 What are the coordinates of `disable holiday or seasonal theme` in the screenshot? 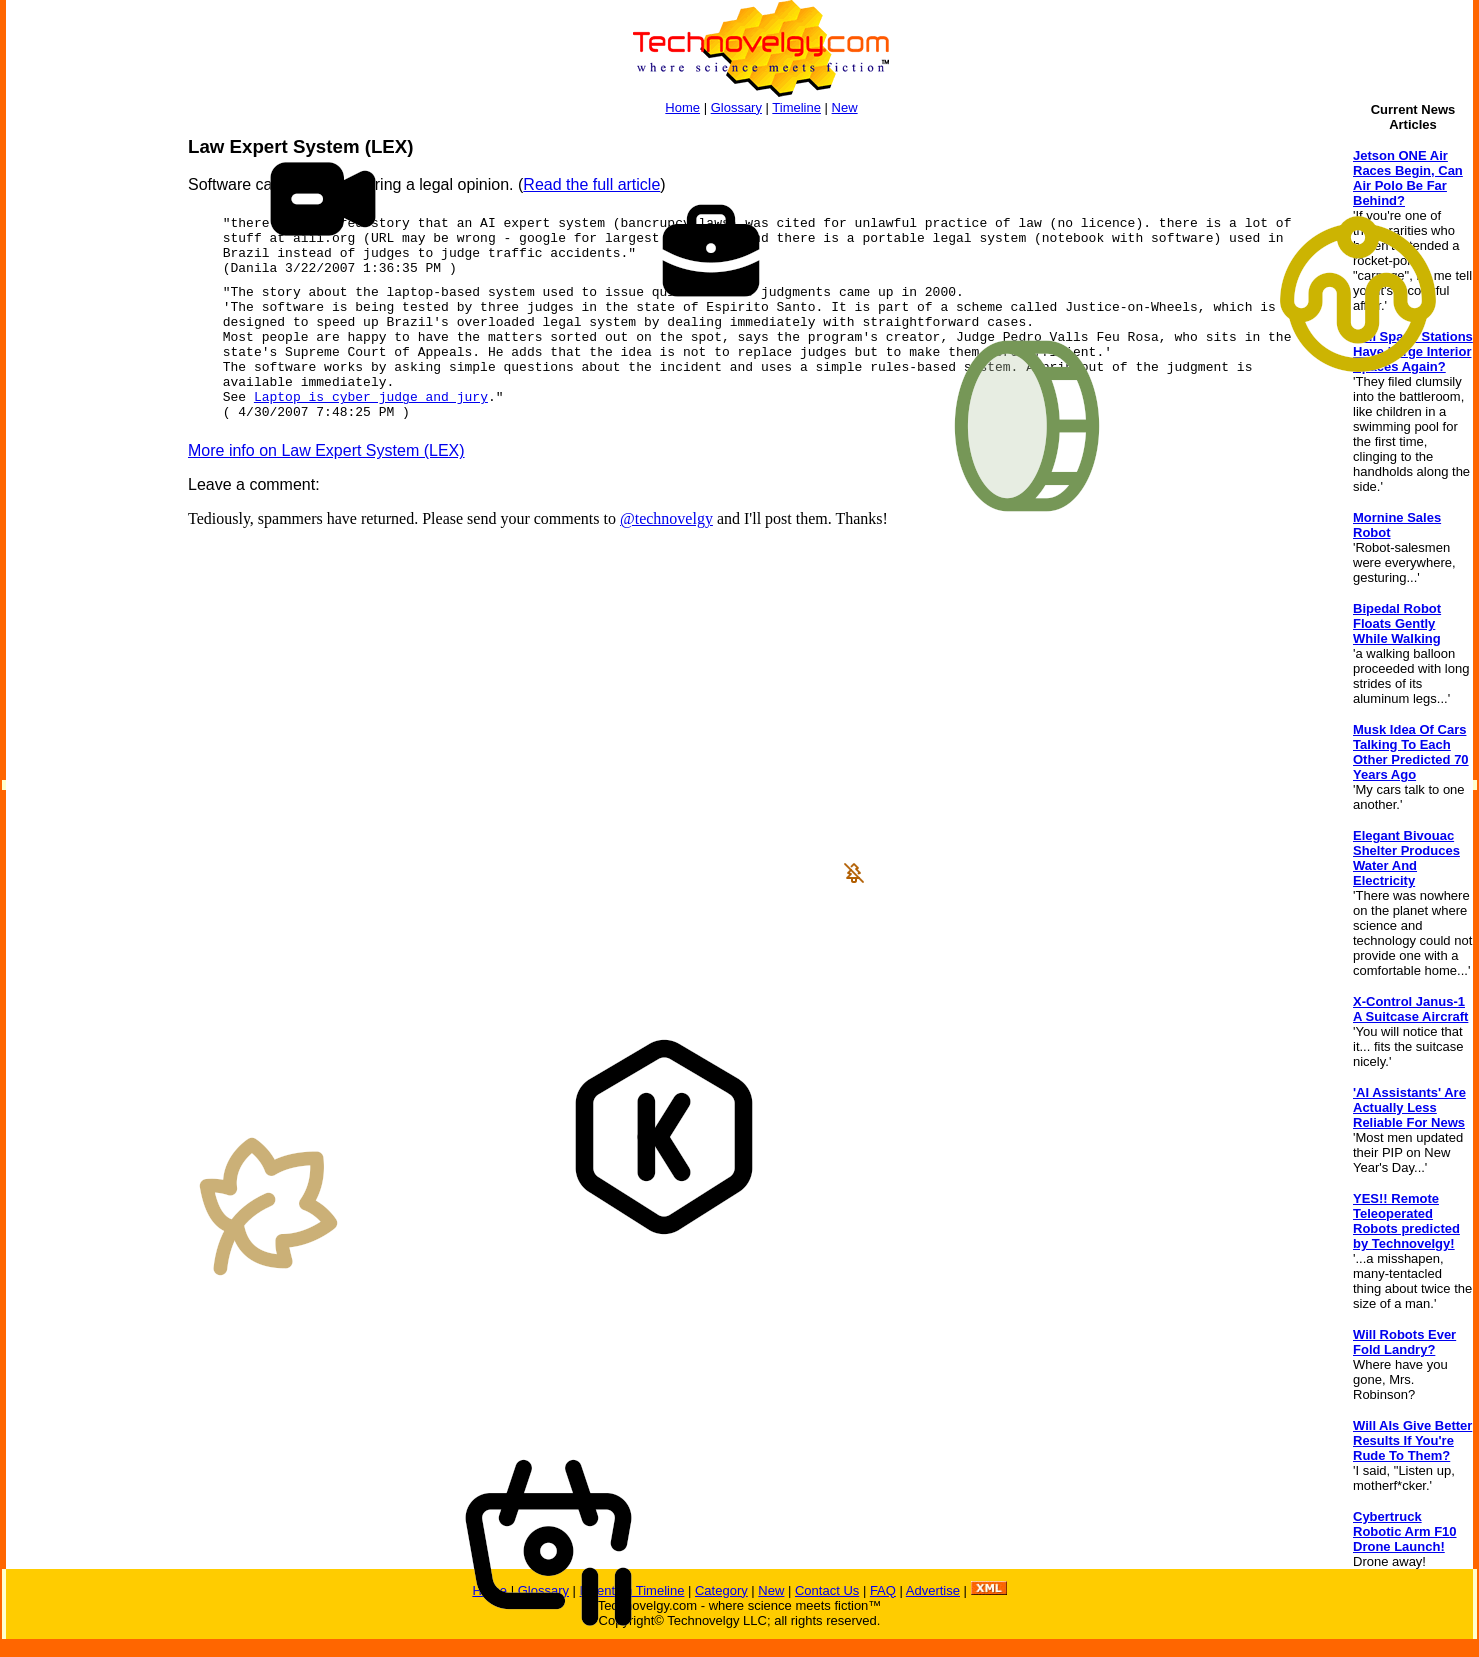 It's located at (854, 873).